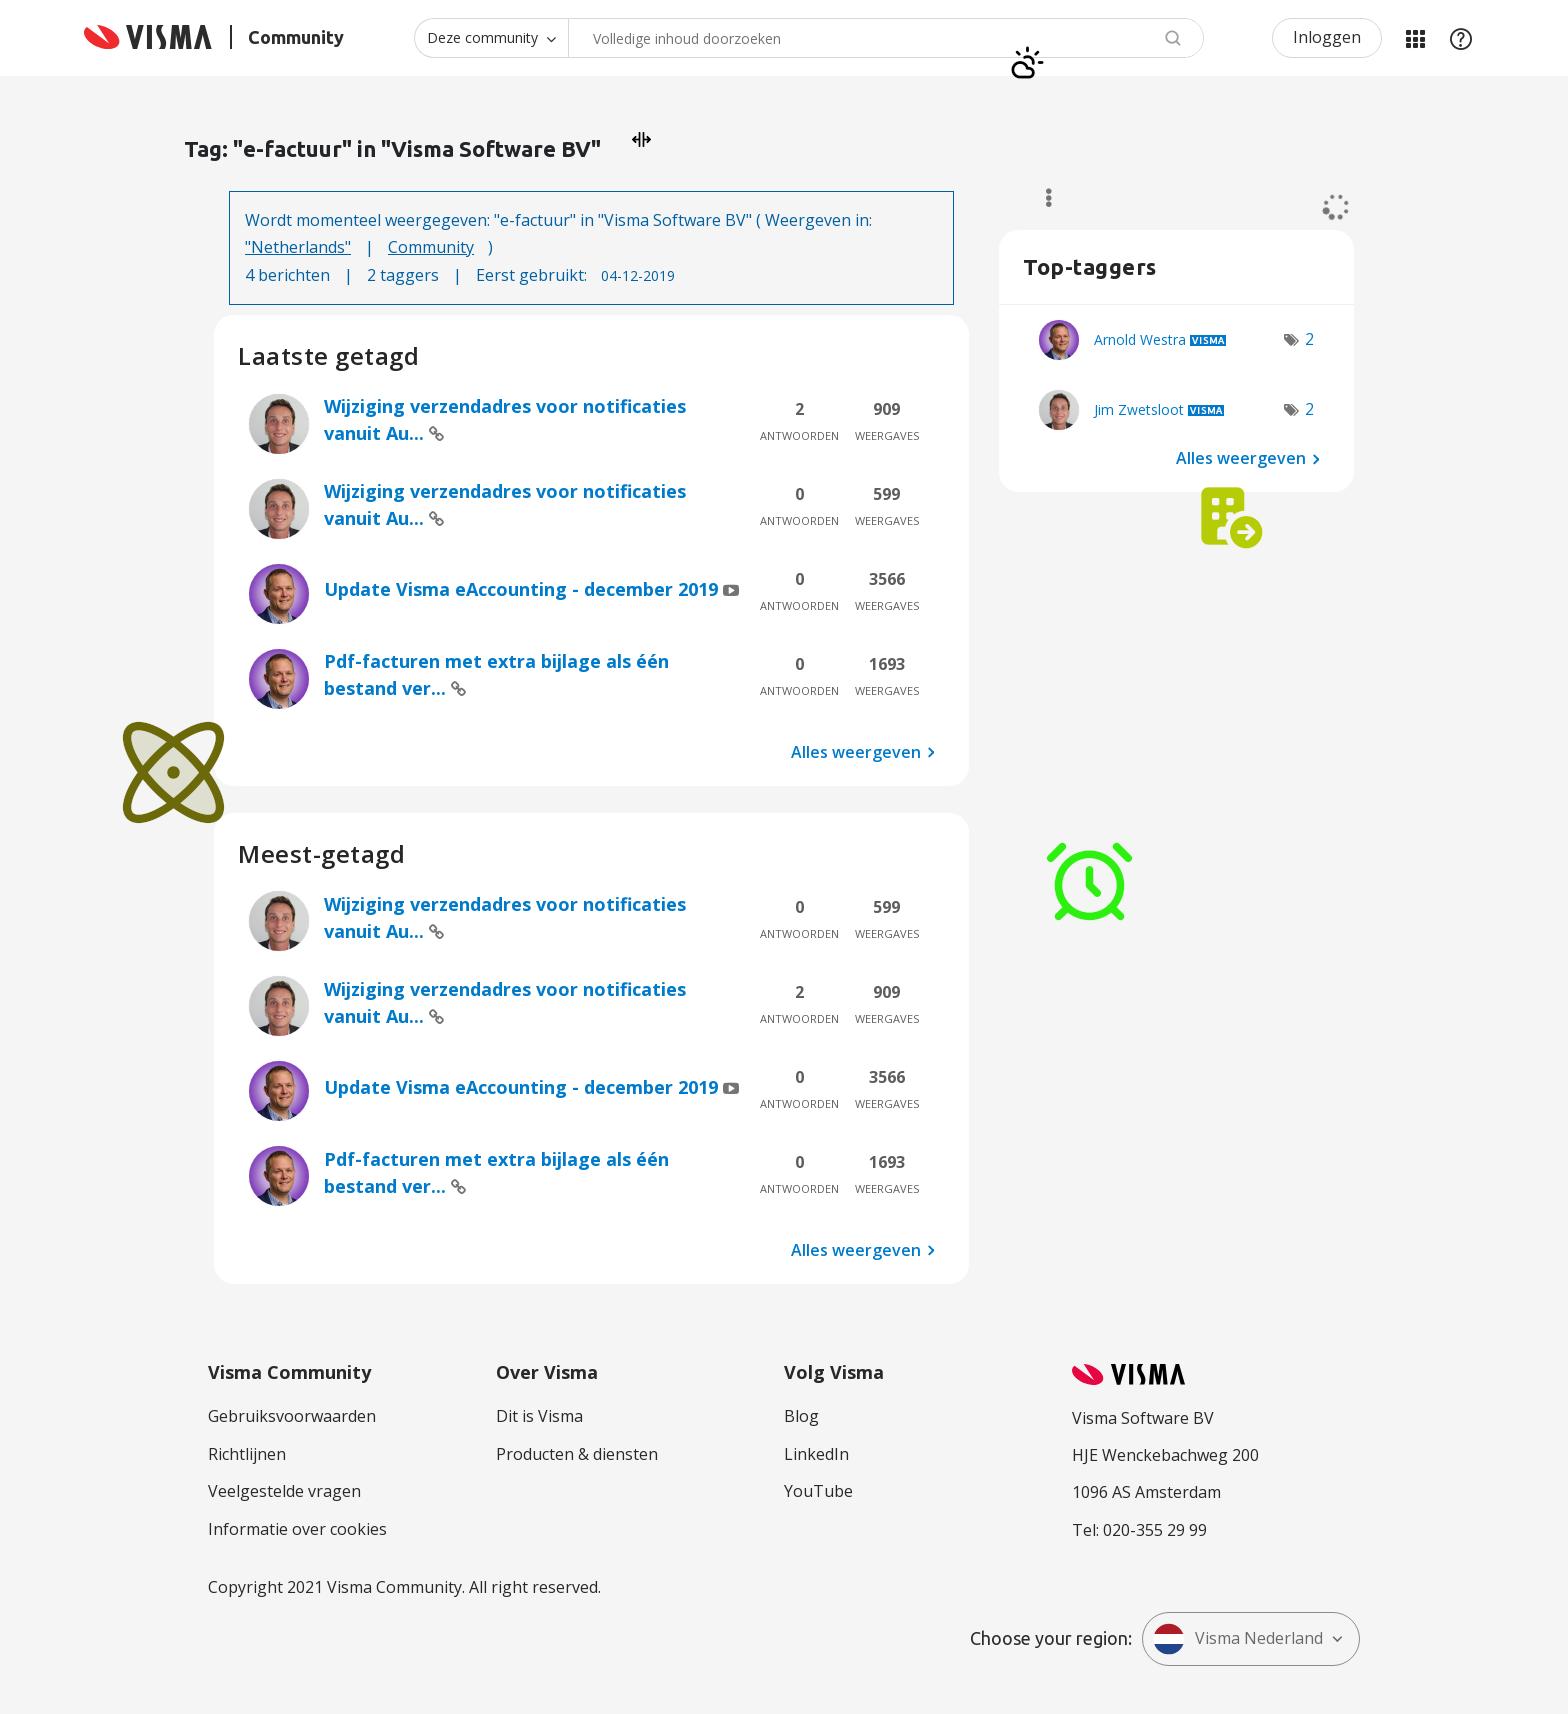 This screenshot has height=1714, width=1568. What do you see at coordinates (1230, 516) in the screenshot?
I see `navigate to building or office location` at bounding box center [1230, 516].